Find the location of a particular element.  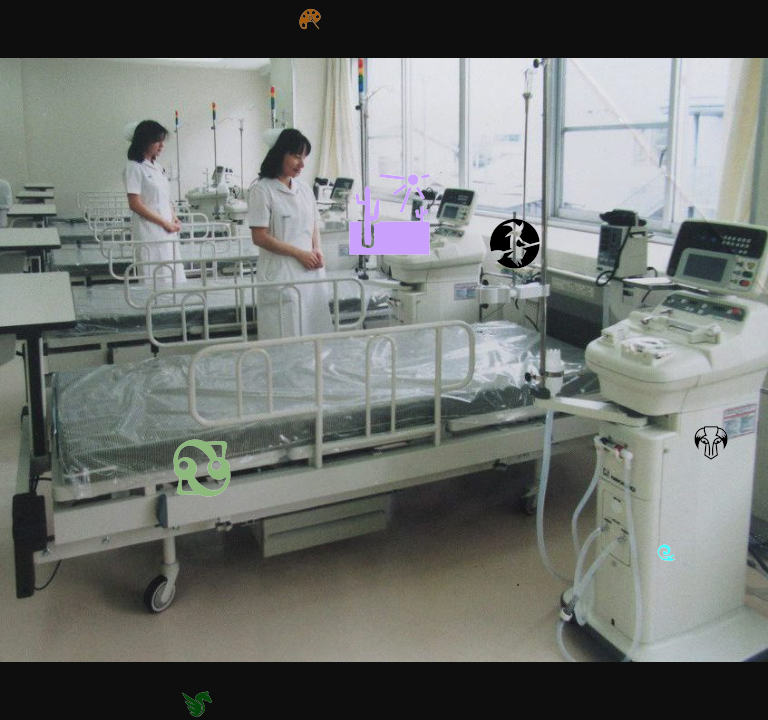

access color or theme customization options is located at coordinates (310, 19).